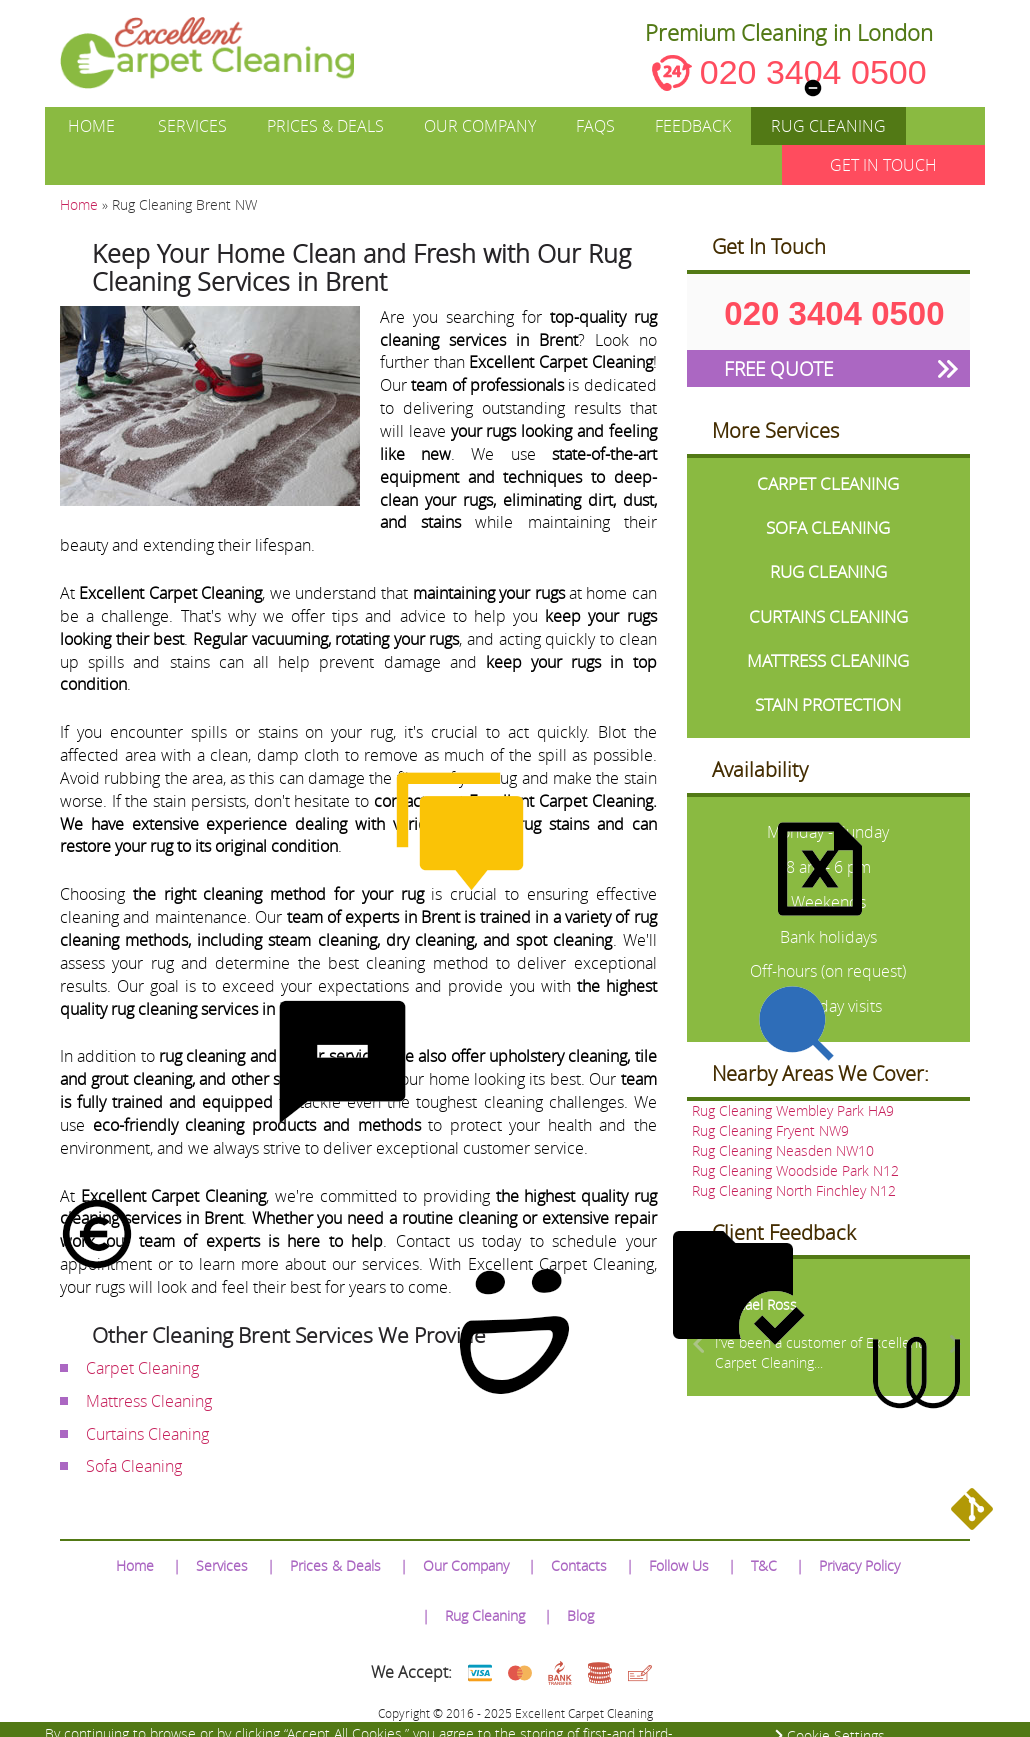 This screenshot has height=1737, width=1030. What do you see at coordinates (820, 869) in the screenshot?
I see `open an excel spreadsheet` at bounding box center [820, 869].